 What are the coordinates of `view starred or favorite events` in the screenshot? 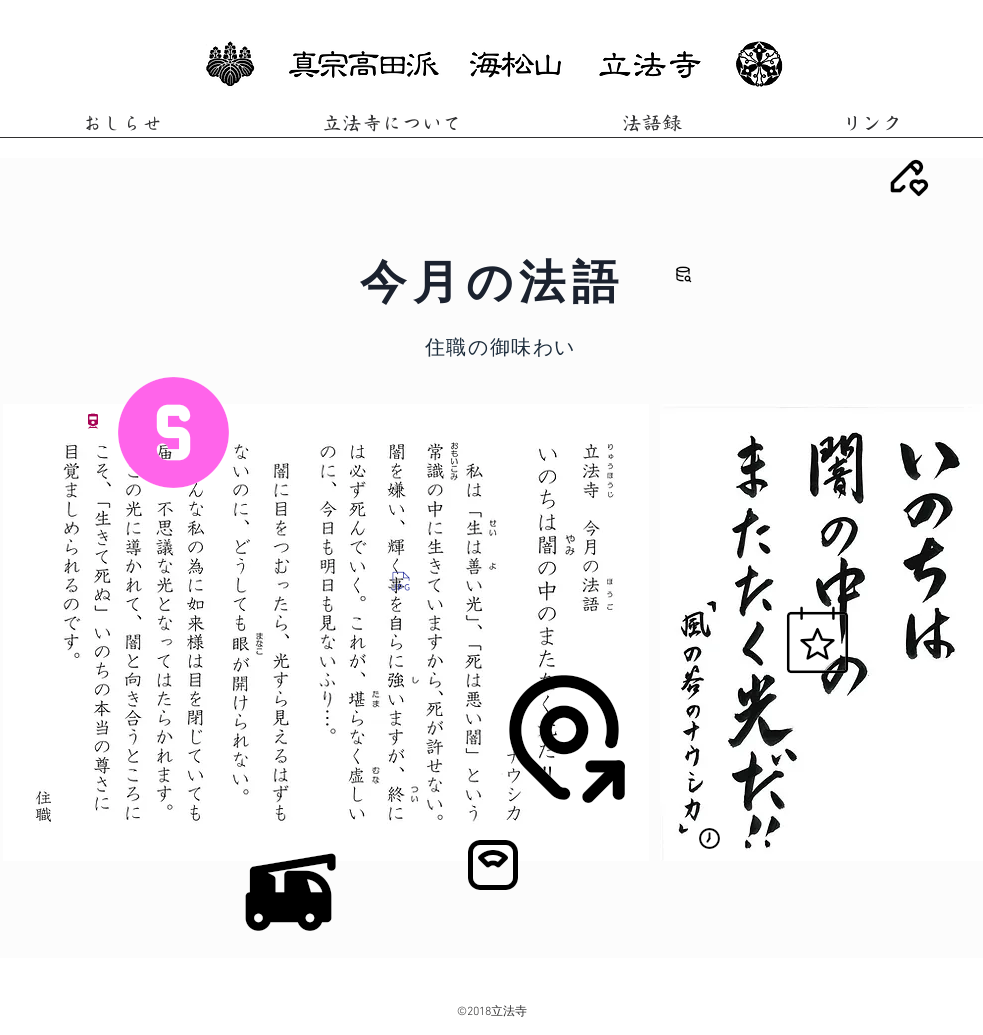 It's located at (817, 642).